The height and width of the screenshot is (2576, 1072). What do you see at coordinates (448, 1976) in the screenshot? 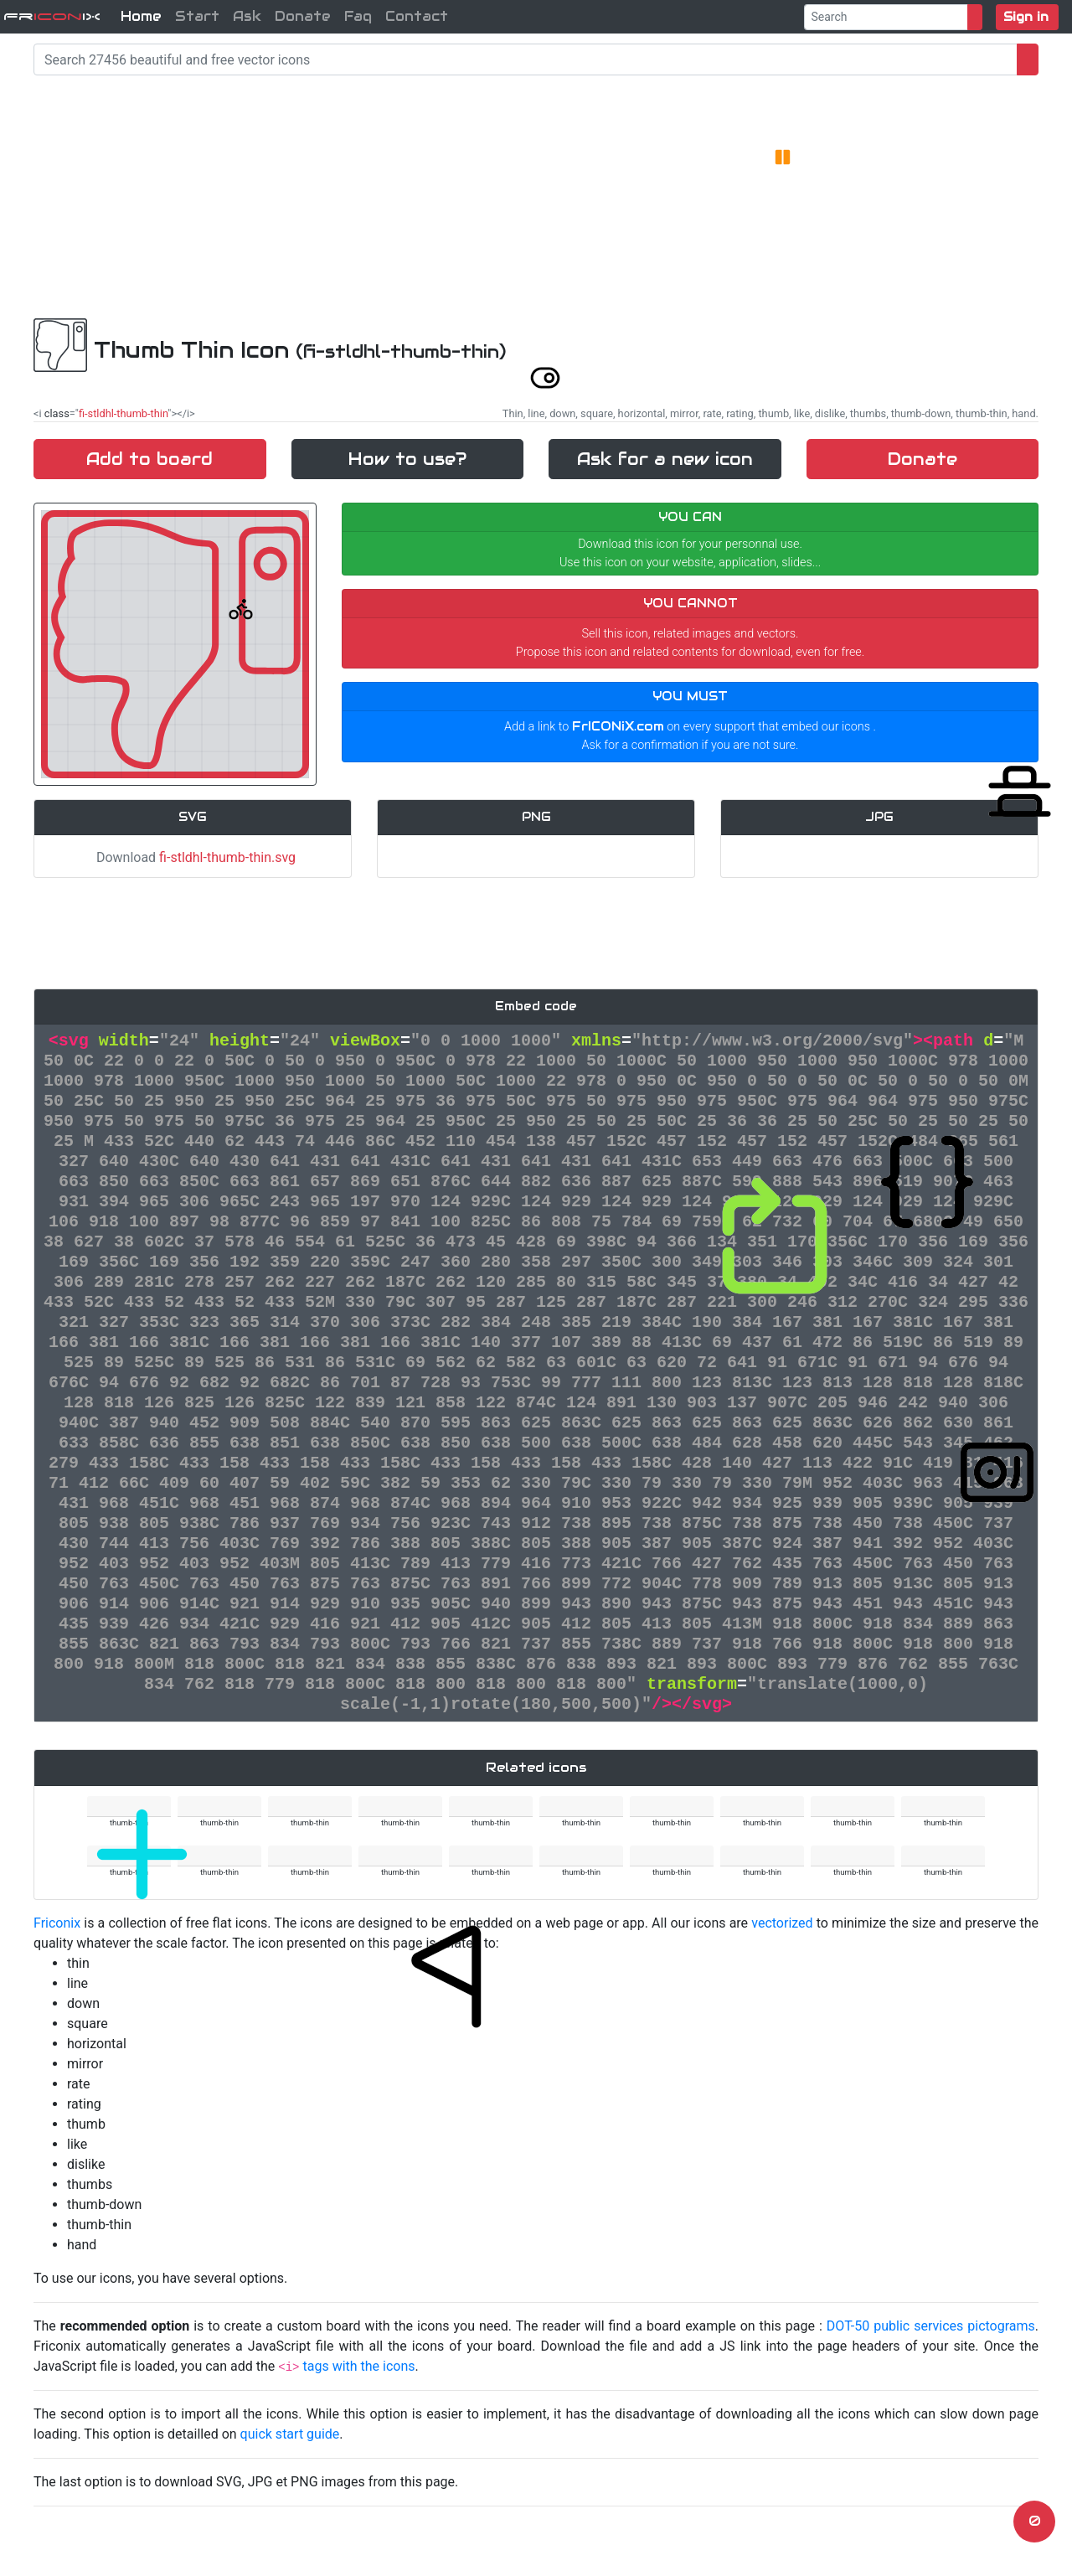
I see `mark or flag an item for review` at bounding box center [448, 1976].